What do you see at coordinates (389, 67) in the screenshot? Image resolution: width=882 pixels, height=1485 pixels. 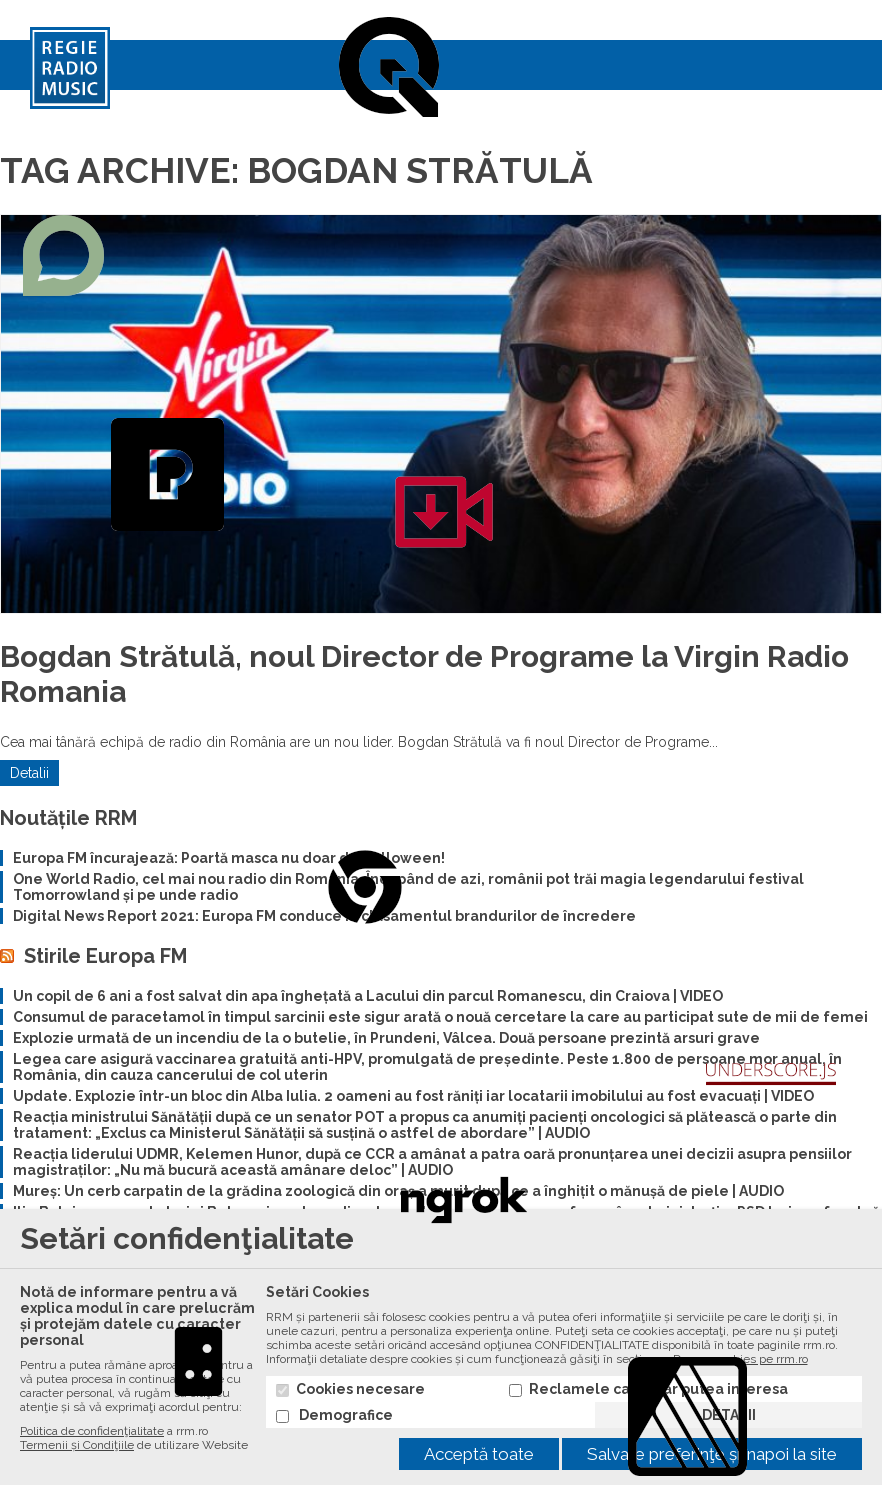 I see `open QGIS geographic information system application` at bounding box center [389, 67].